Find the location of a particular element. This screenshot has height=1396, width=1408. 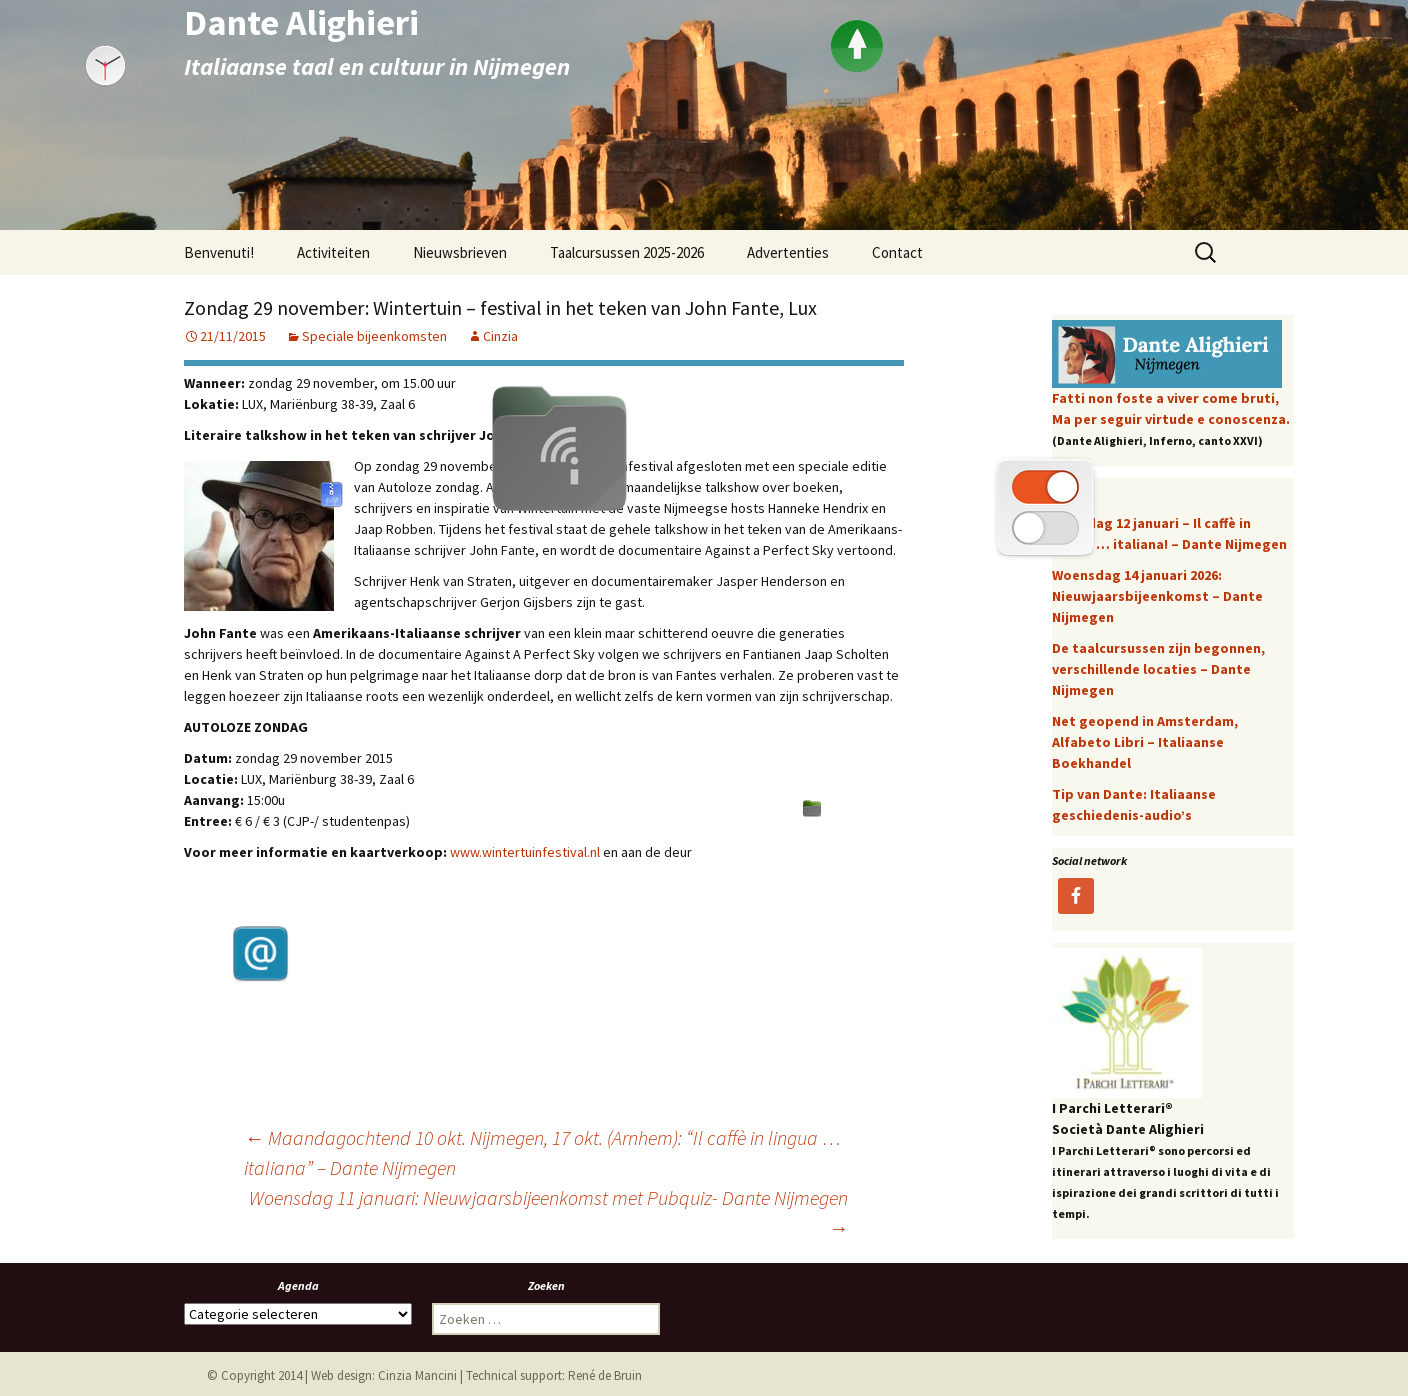

drop files here to add to folder is located at coordinates (812, 808).